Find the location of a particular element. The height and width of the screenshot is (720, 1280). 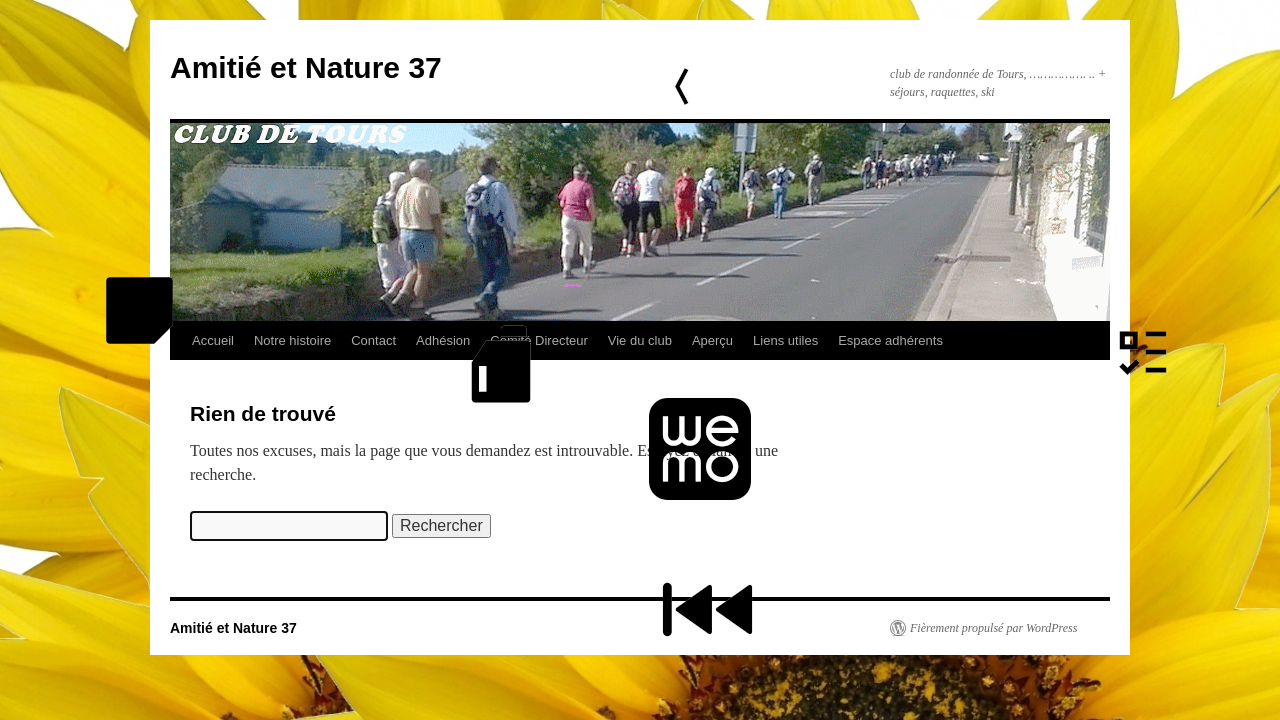

go back to the previous screen is located at coordinates (682, 86).